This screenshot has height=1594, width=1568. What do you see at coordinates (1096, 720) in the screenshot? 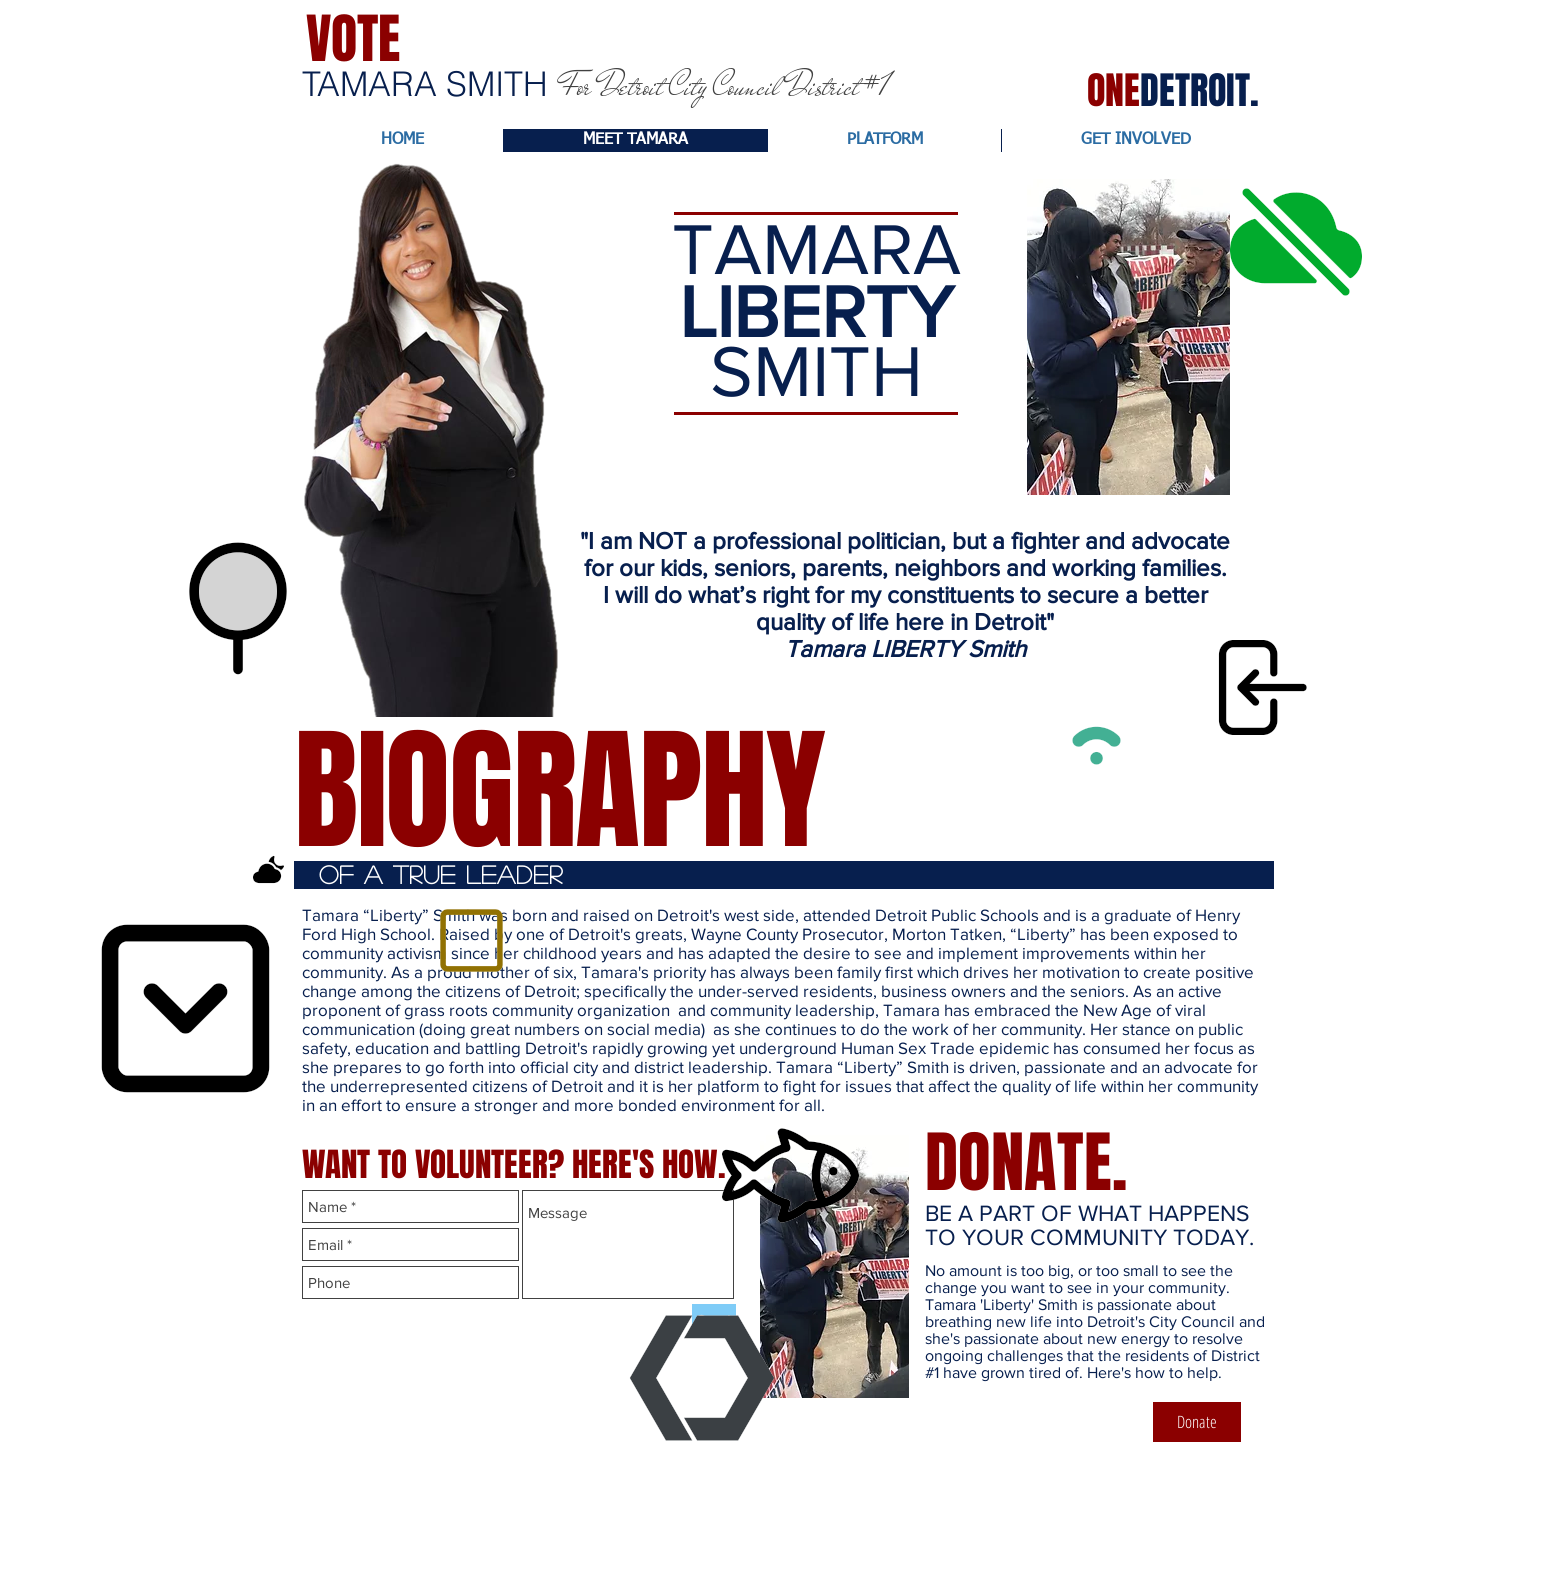
I see `indicates weak or limited wifi signal strength` at bounding box center [1096, 720].